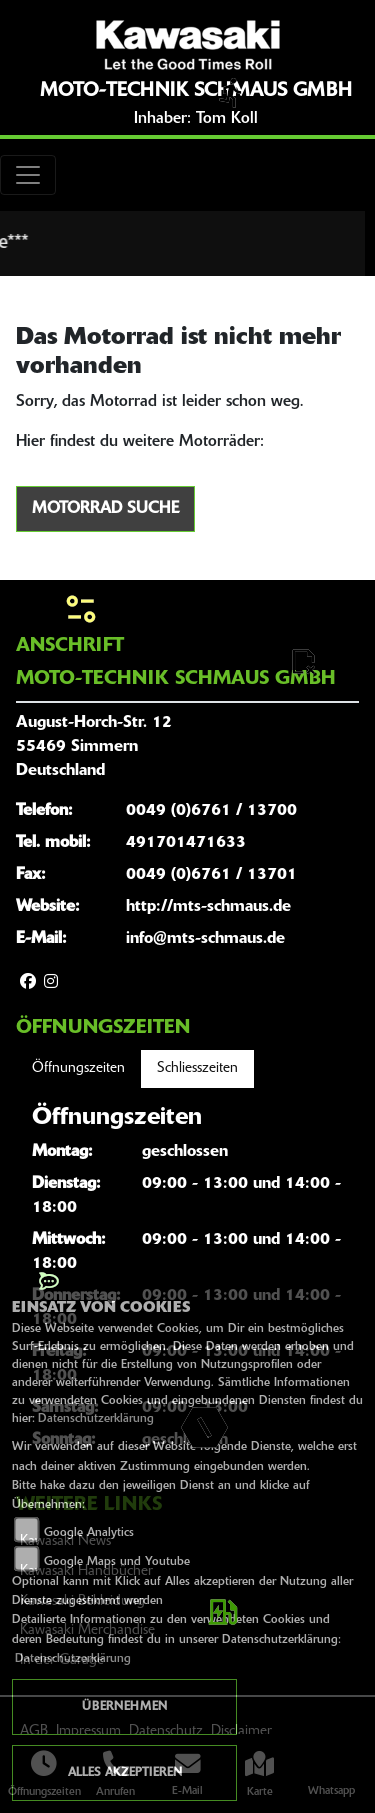 The height and width of the screenshot is (1813, 375). What do you see at coordinates (204, 1427) in the screenshot?
I see `open system settings` at bounding box center [204, 1427].